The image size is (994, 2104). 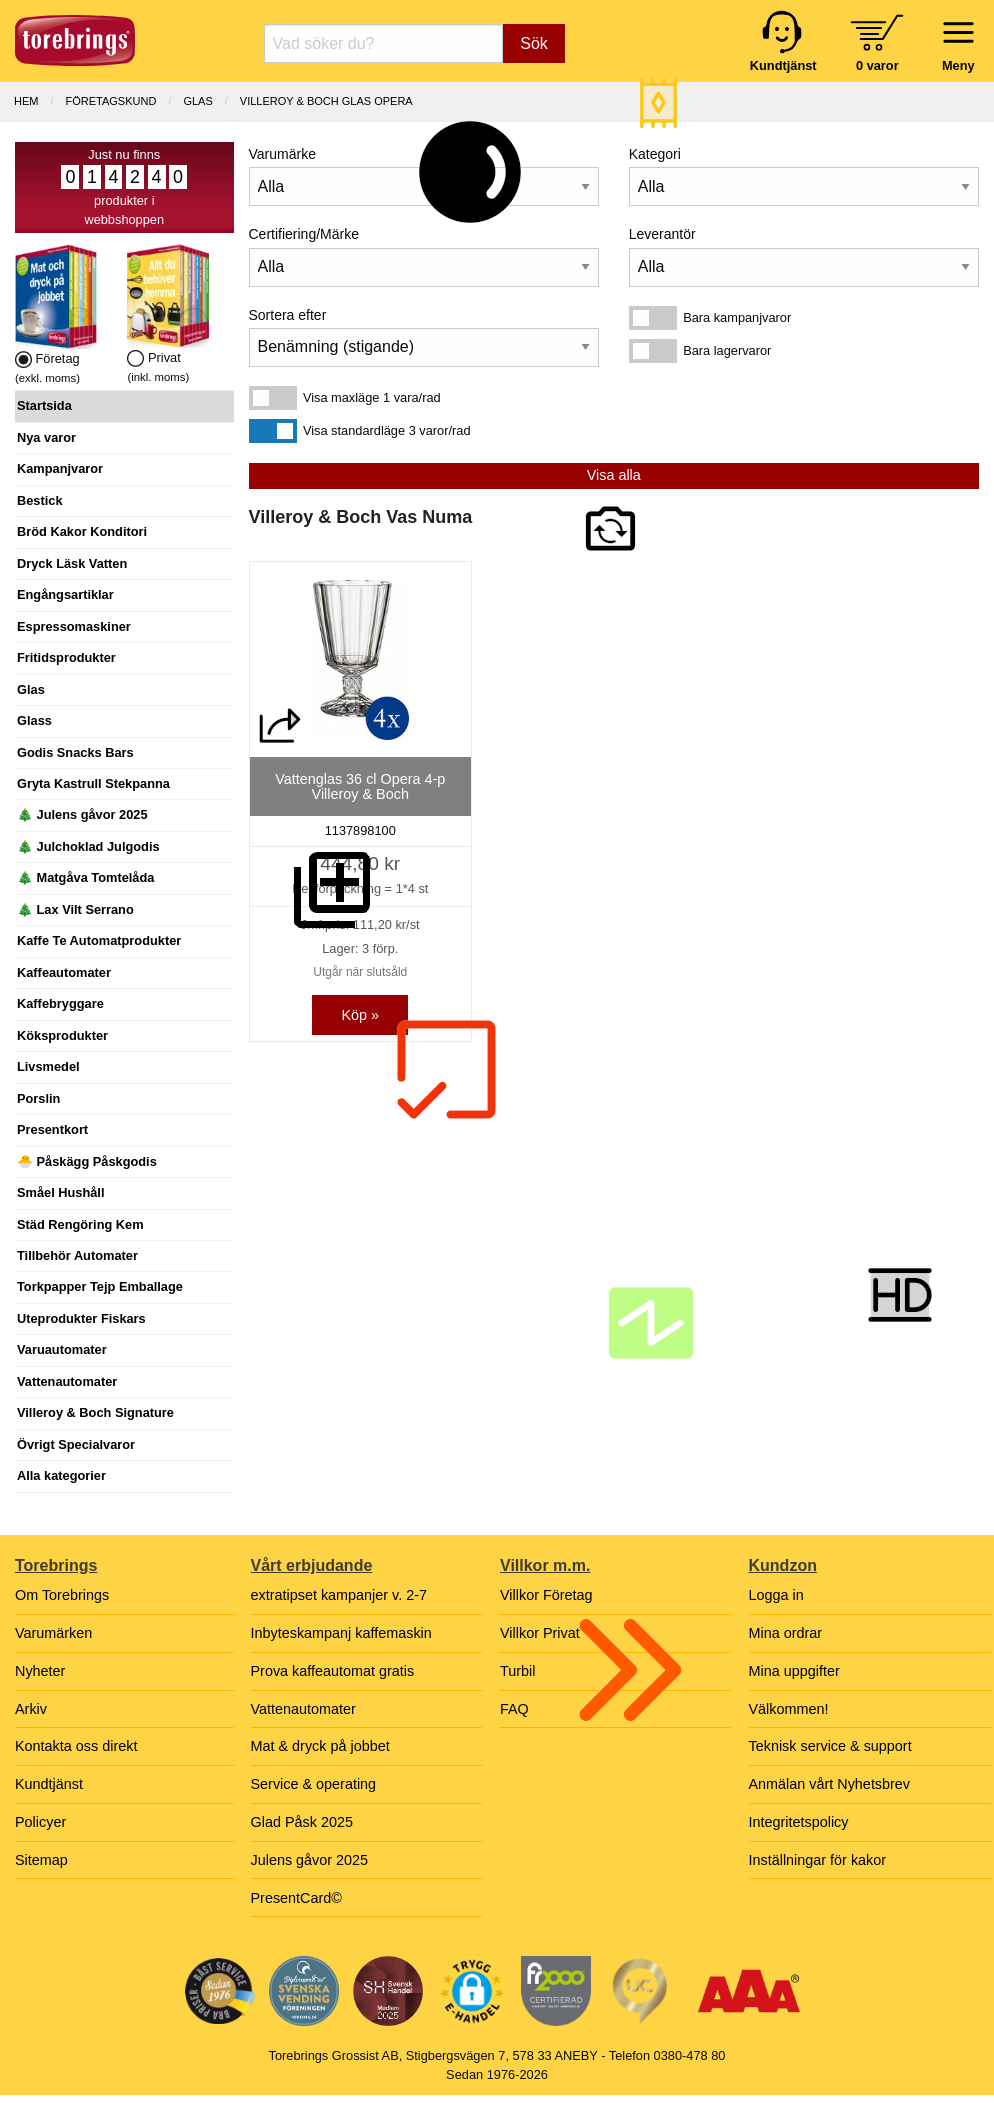 What do you see at coordinates (470, 172) in the screenshot?
I see `apply inner shadow effect to the right side` at bounding box center [470, 172].